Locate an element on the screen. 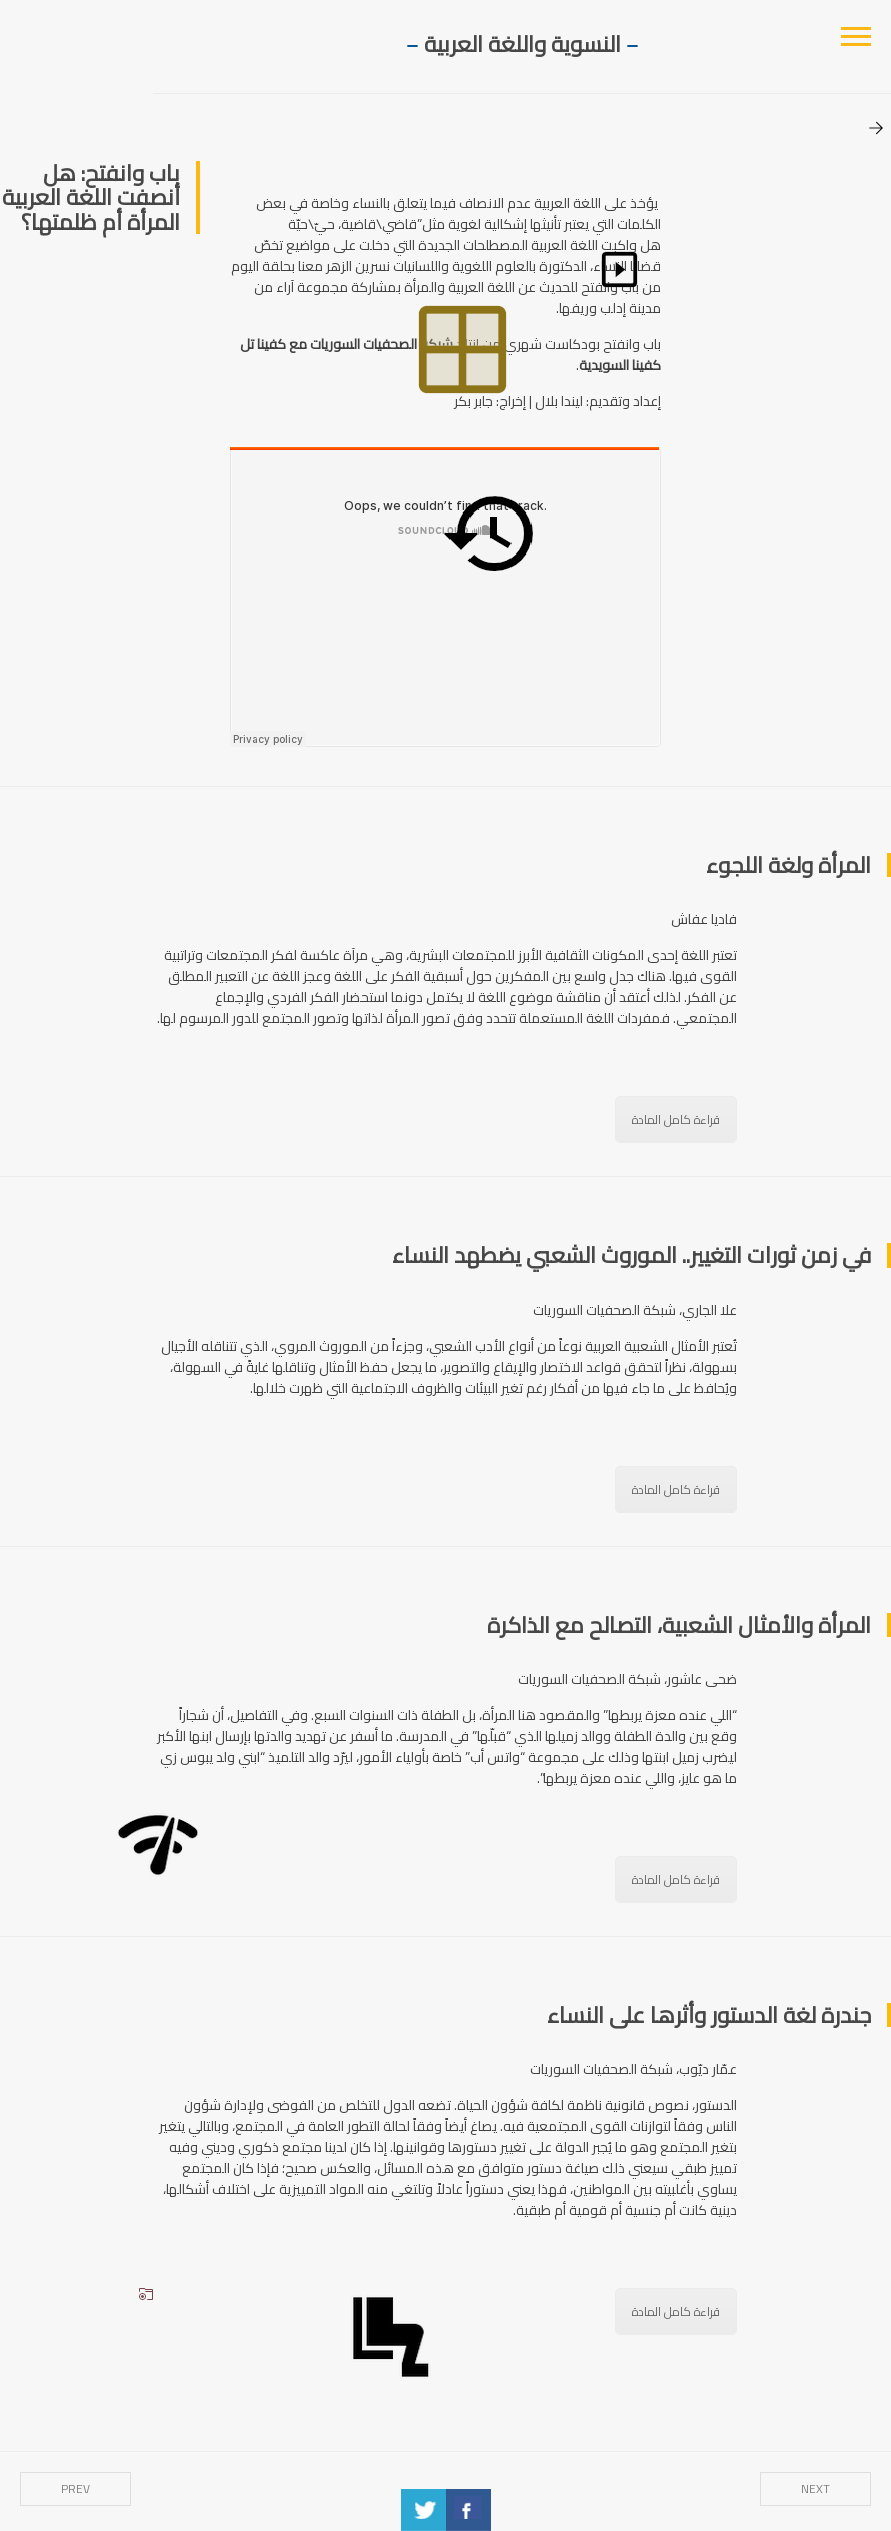 The width and height of the screenshot is (891, 2531). indicates reduced legroom seating option is located at coordinates (393, 2337).